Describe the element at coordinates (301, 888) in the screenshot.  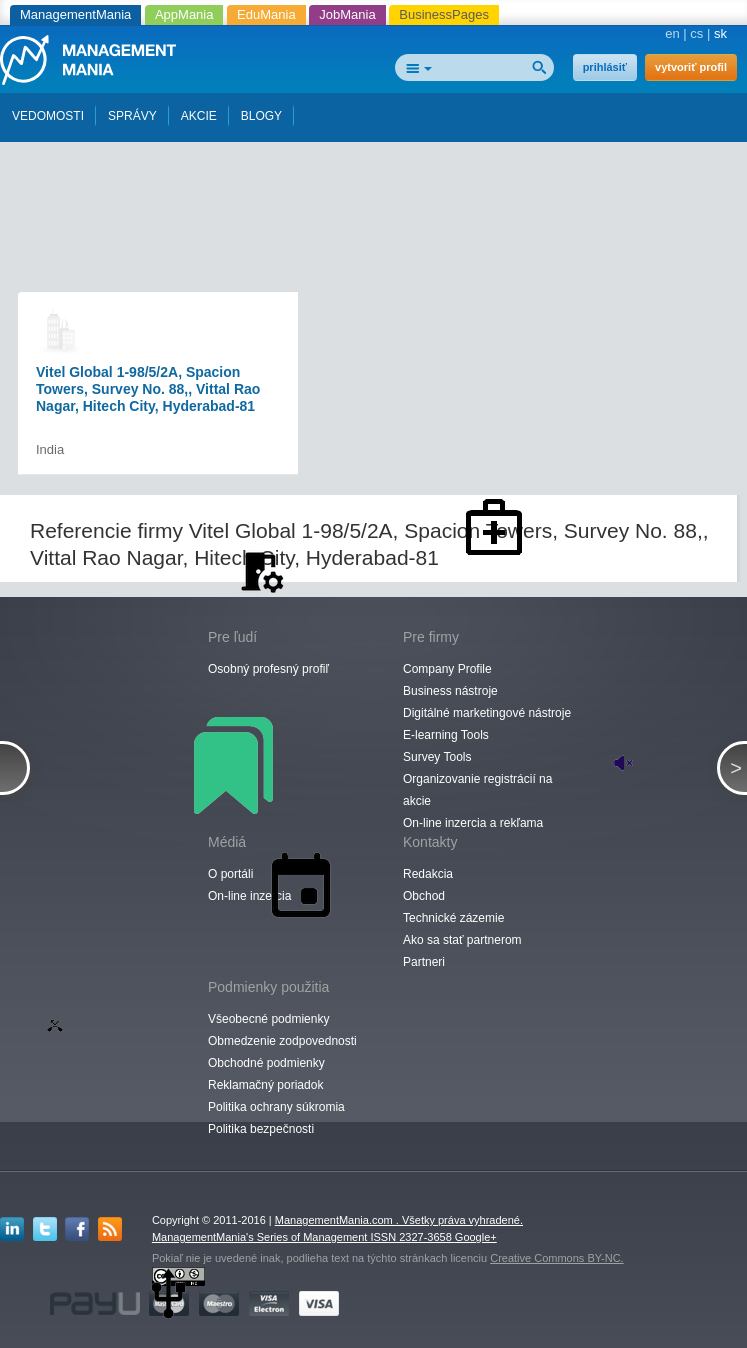
I see `add an event to your calendar` at that location.